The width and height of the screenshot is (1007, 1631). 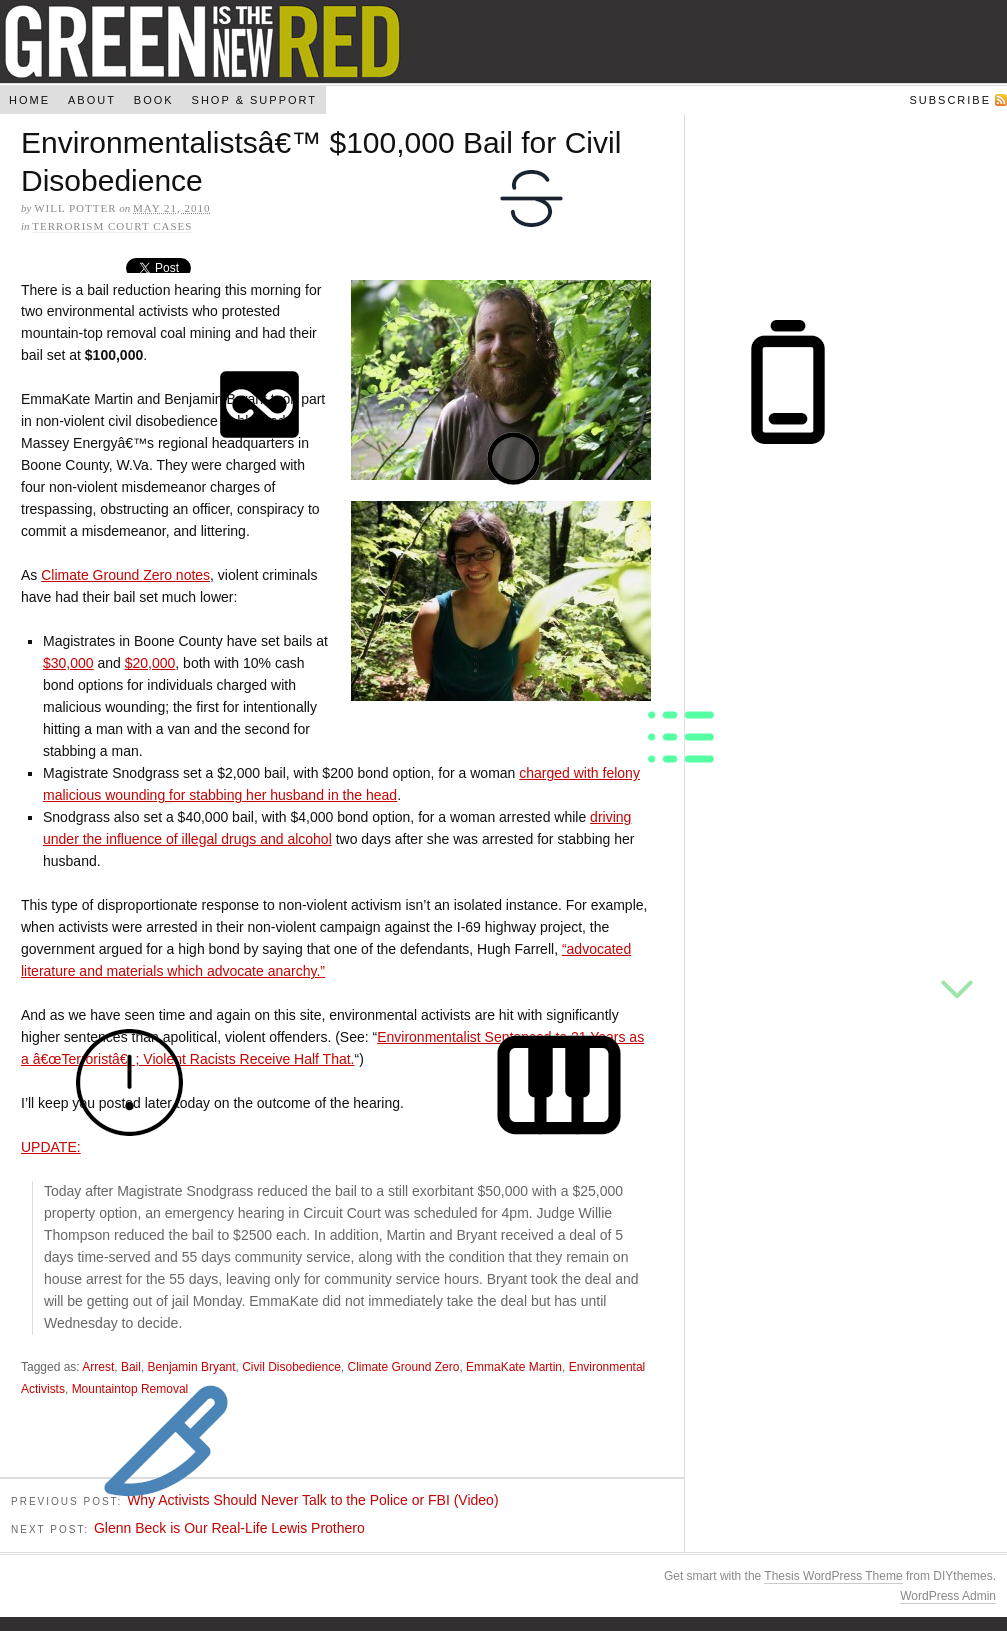 What do you see at coordinates (166, 1443) in the screenshot?
I see `access cutting or slicing tools` at bounding box center [166, 1443].